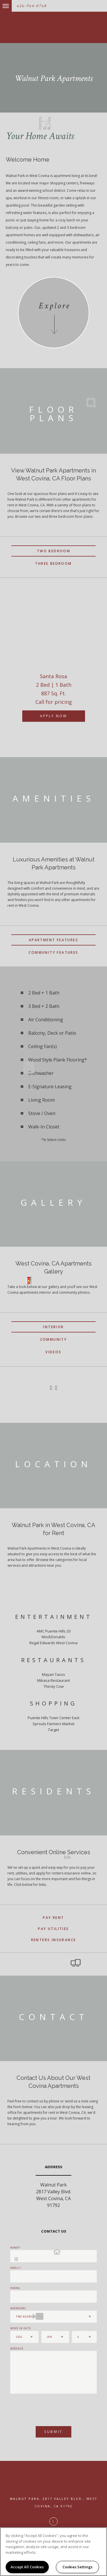 The width and height of the screenshot is (107, 2576). I want to click on access multimedia applications, so click(45, 123).